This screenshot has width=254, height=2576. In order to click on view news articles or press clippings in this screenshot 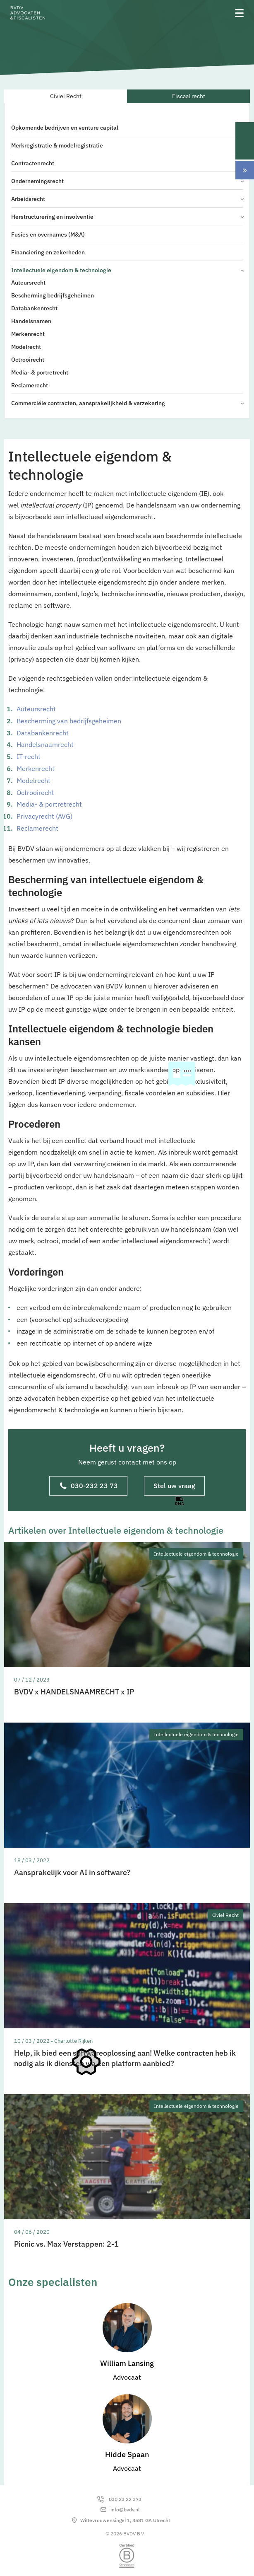, I will do `click(182, 1073)`.